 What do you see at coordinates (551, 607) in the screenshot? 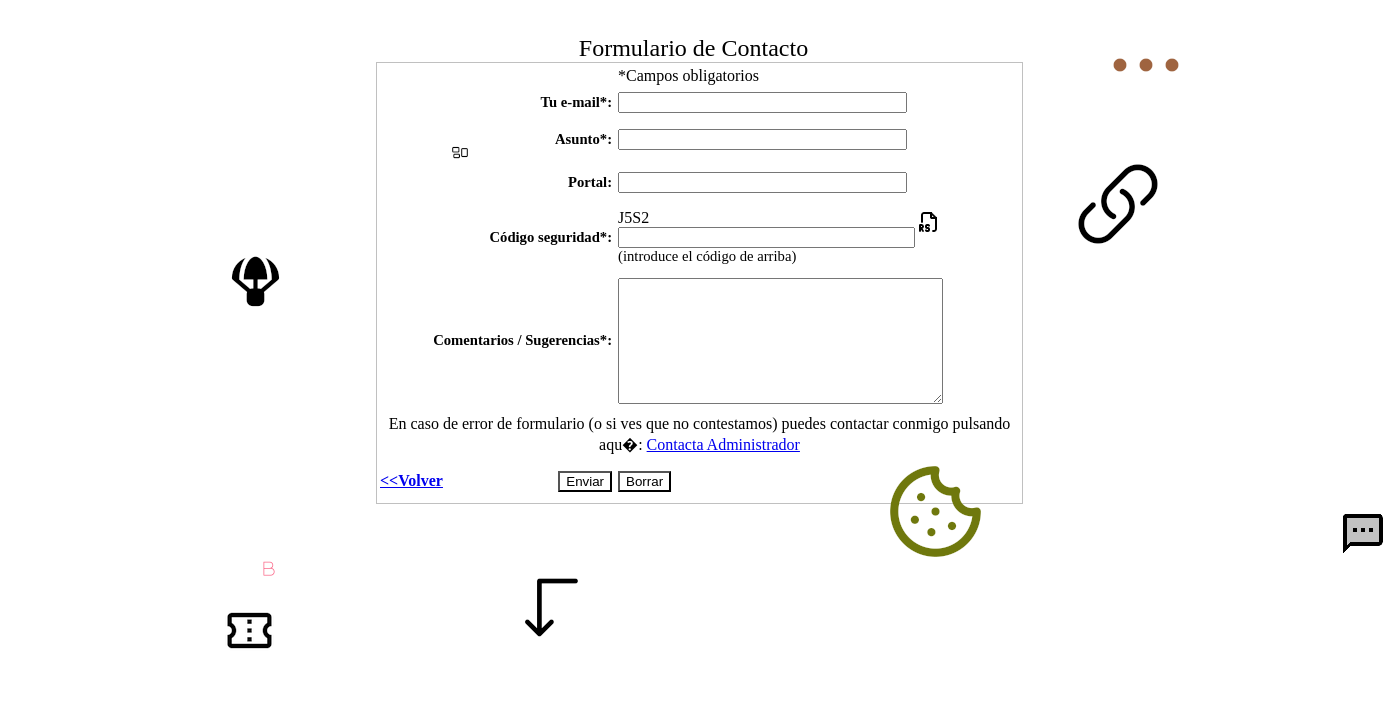
I see `go back and down in navigation` at bounding box center [551, 607].